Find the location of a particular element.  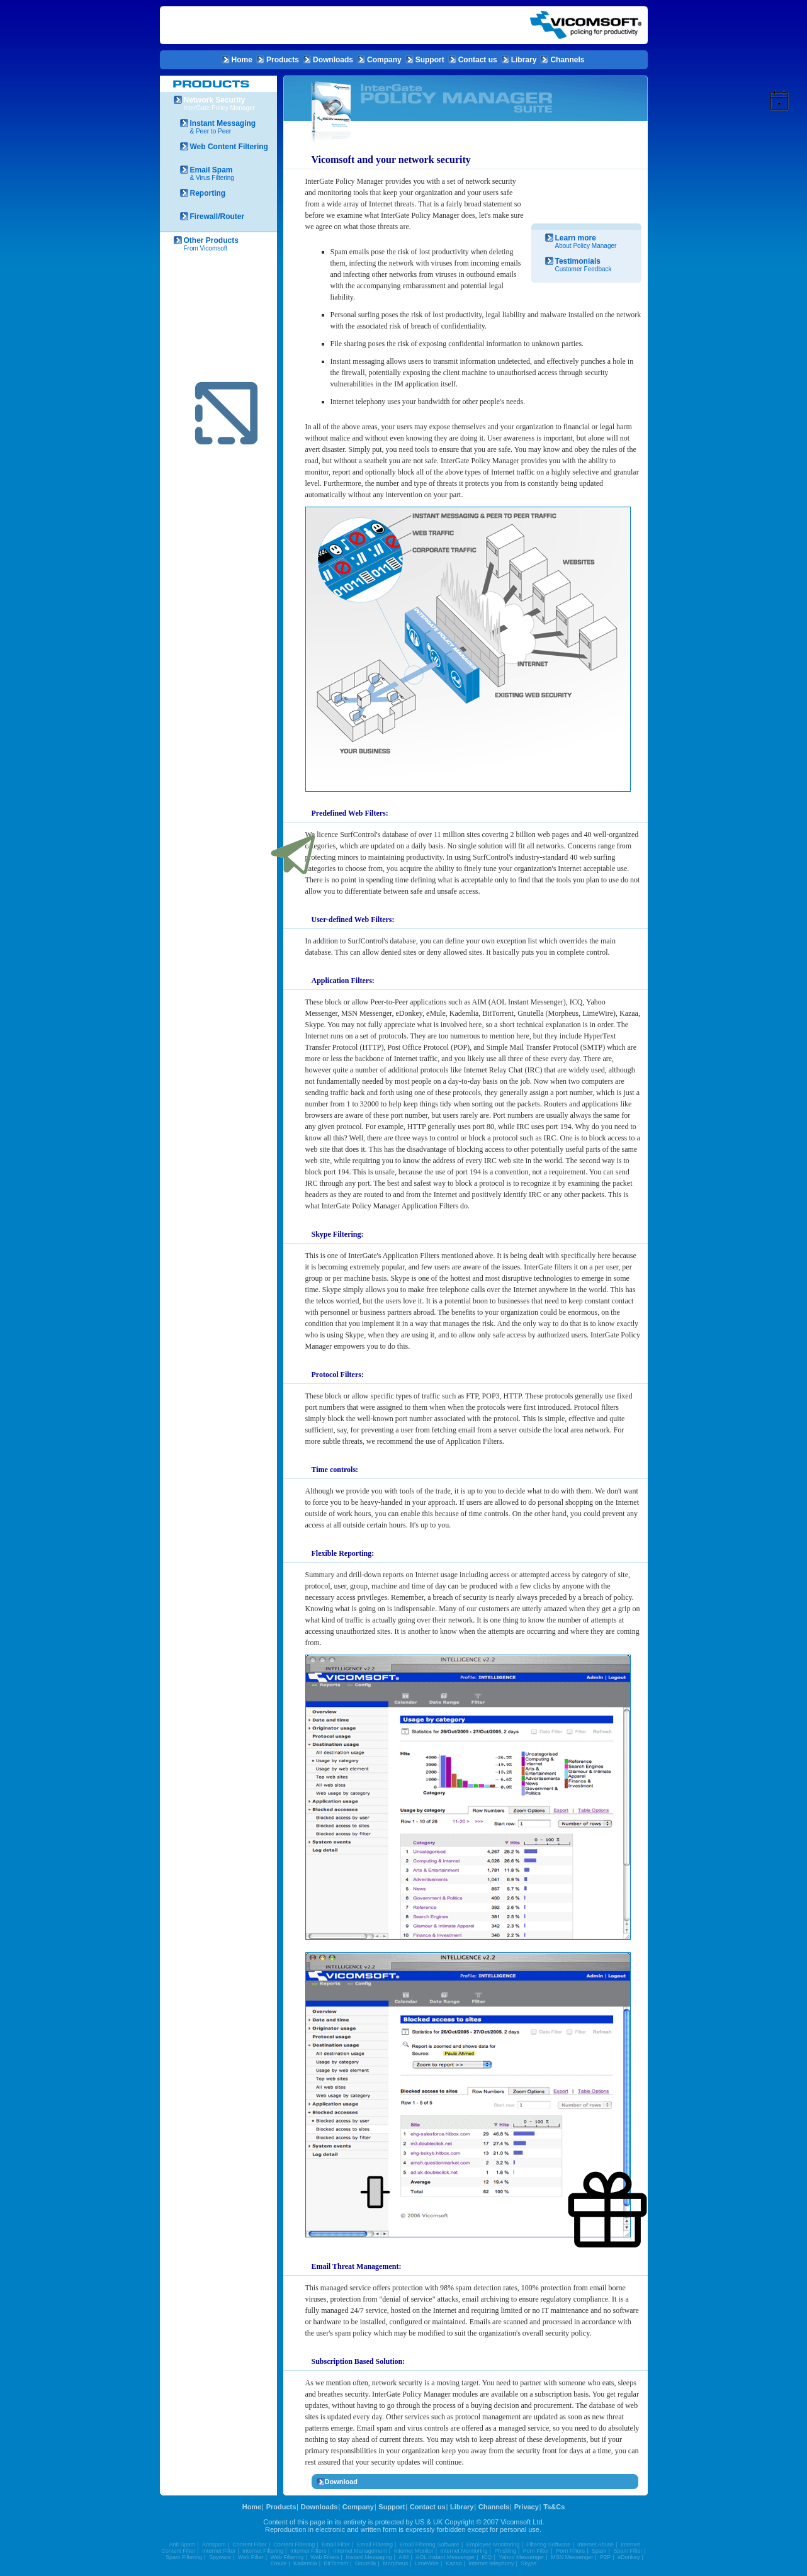

open Telegram messaging app is located at coordinates (295, 855).